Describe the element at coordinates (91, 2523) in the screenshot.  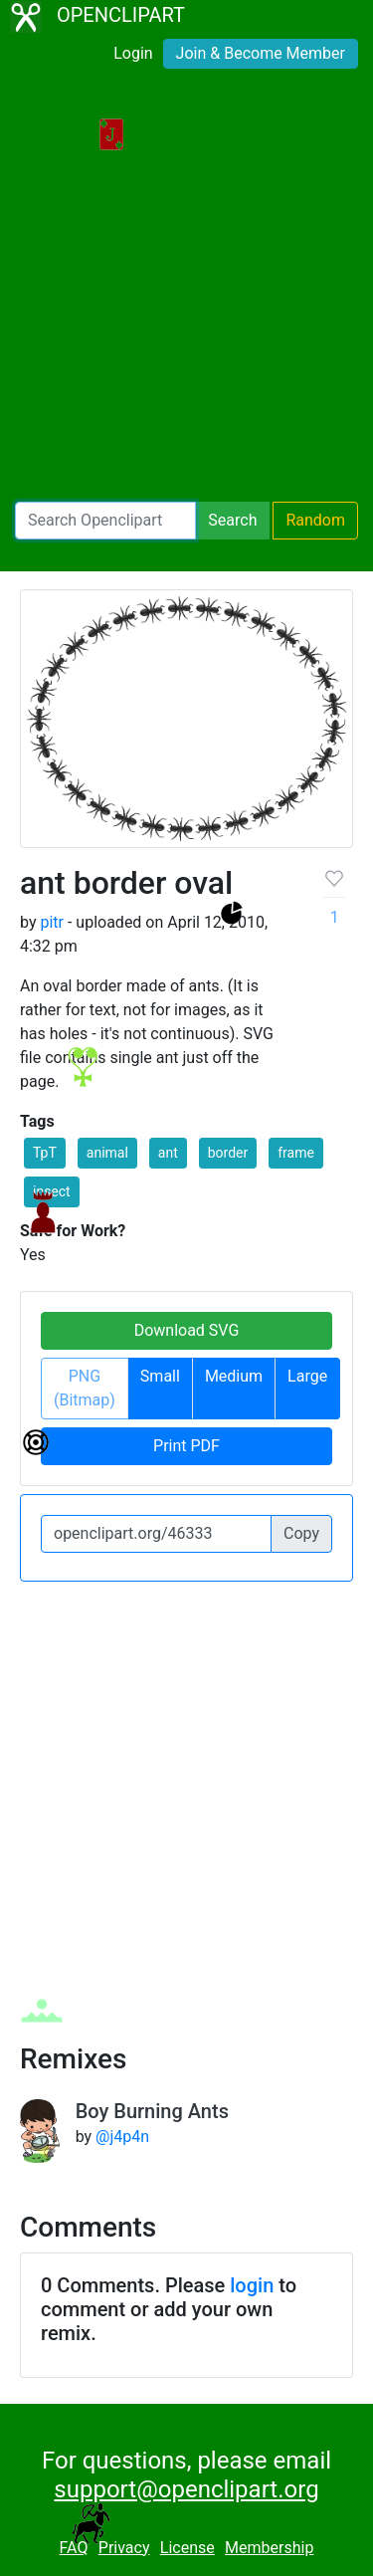
I see `select centaur character or unit` at that location.